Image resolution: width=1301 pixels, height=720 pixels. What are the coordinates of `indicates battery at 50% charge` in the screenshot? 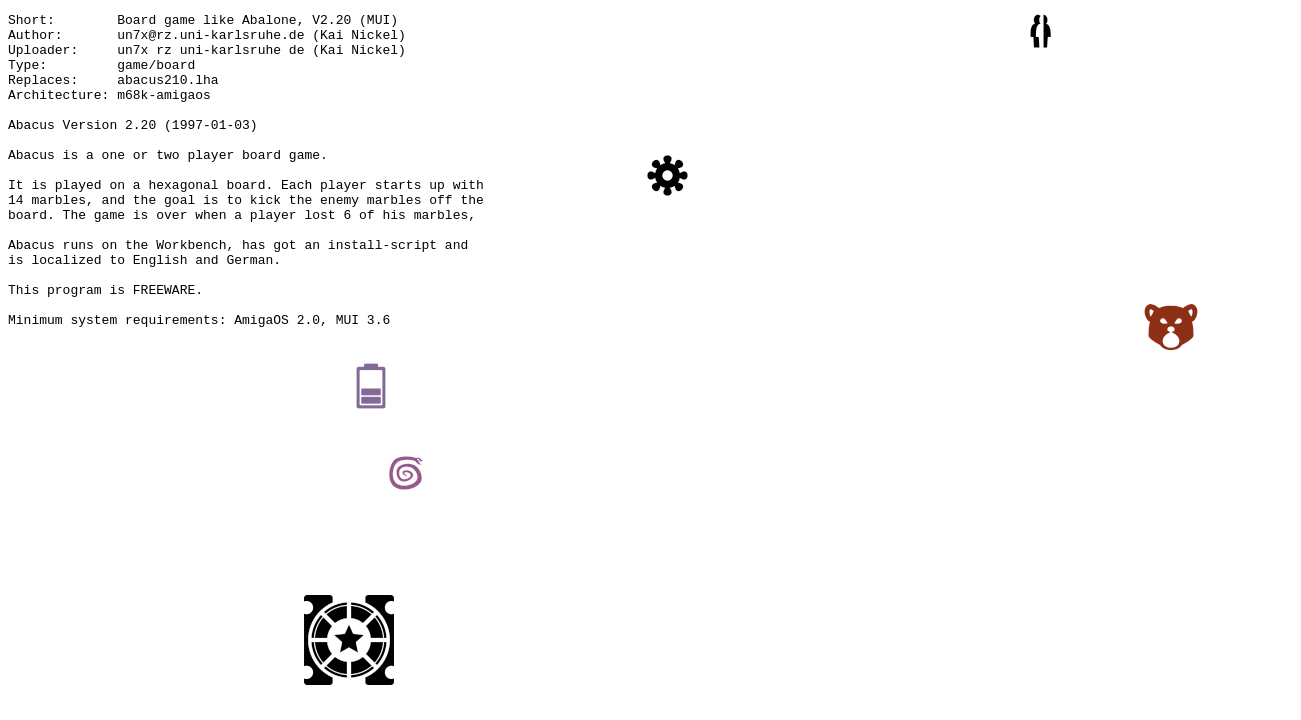 It's located at (371, 386).